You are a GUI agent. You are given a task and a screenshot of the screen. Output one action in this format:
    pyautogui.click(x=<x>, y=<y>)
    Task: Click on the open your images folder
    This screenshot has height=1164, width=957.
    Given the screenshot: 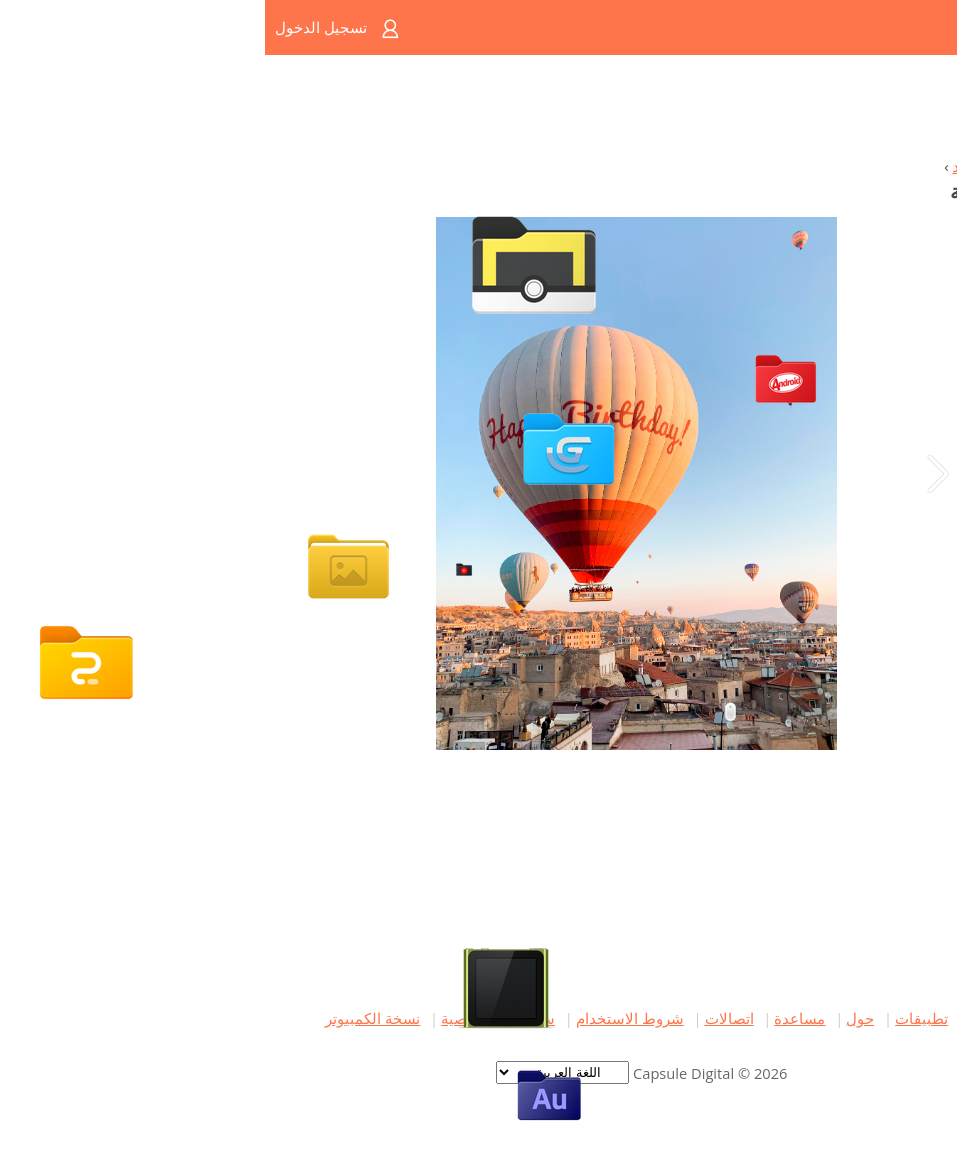 What is the action you would take?
    pyautogui.click(x=348, y=566)
    